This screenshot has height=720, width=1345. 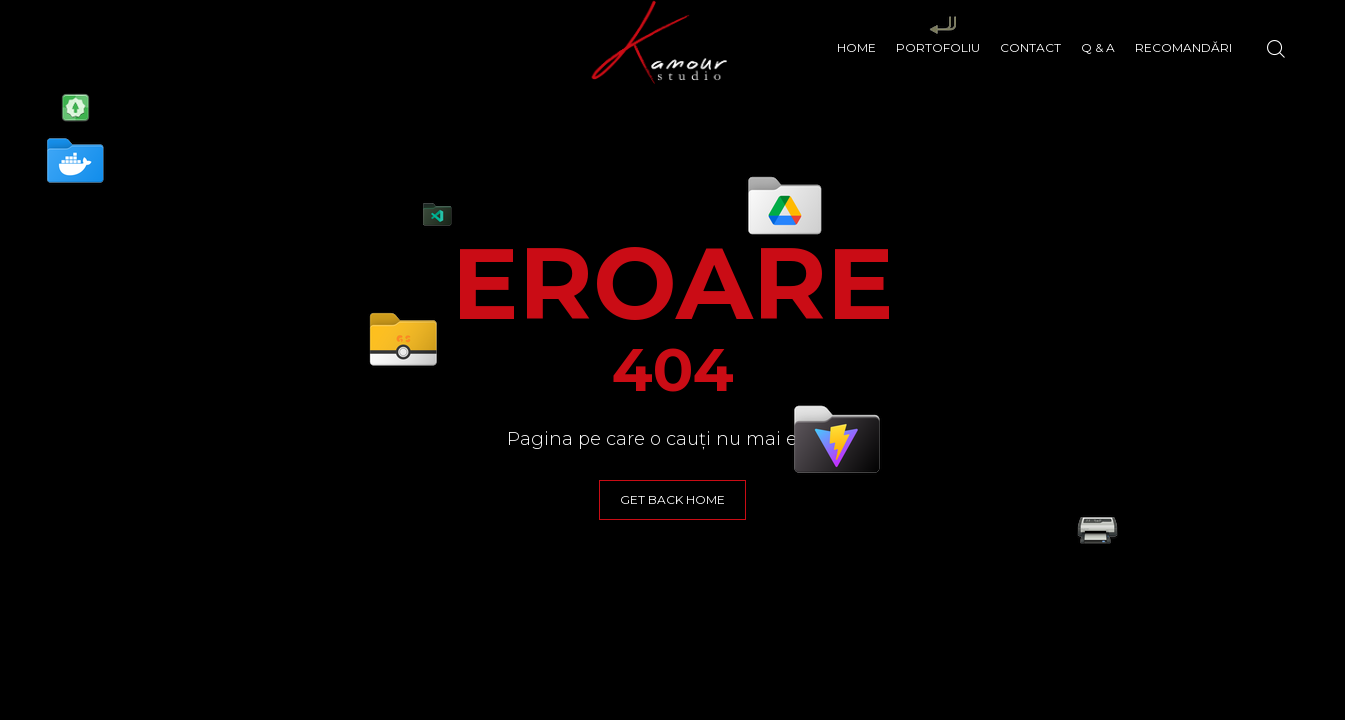 I want to click on open folder containing docker projects, so click(x=75, y=162).